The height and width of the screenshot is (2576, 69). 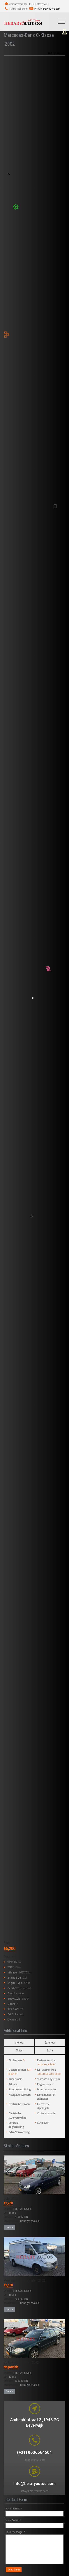 What do you see at coordinates (55, 506) in the screenshot?
I see `access train or rail transit options` at bounding box center [55, 506].